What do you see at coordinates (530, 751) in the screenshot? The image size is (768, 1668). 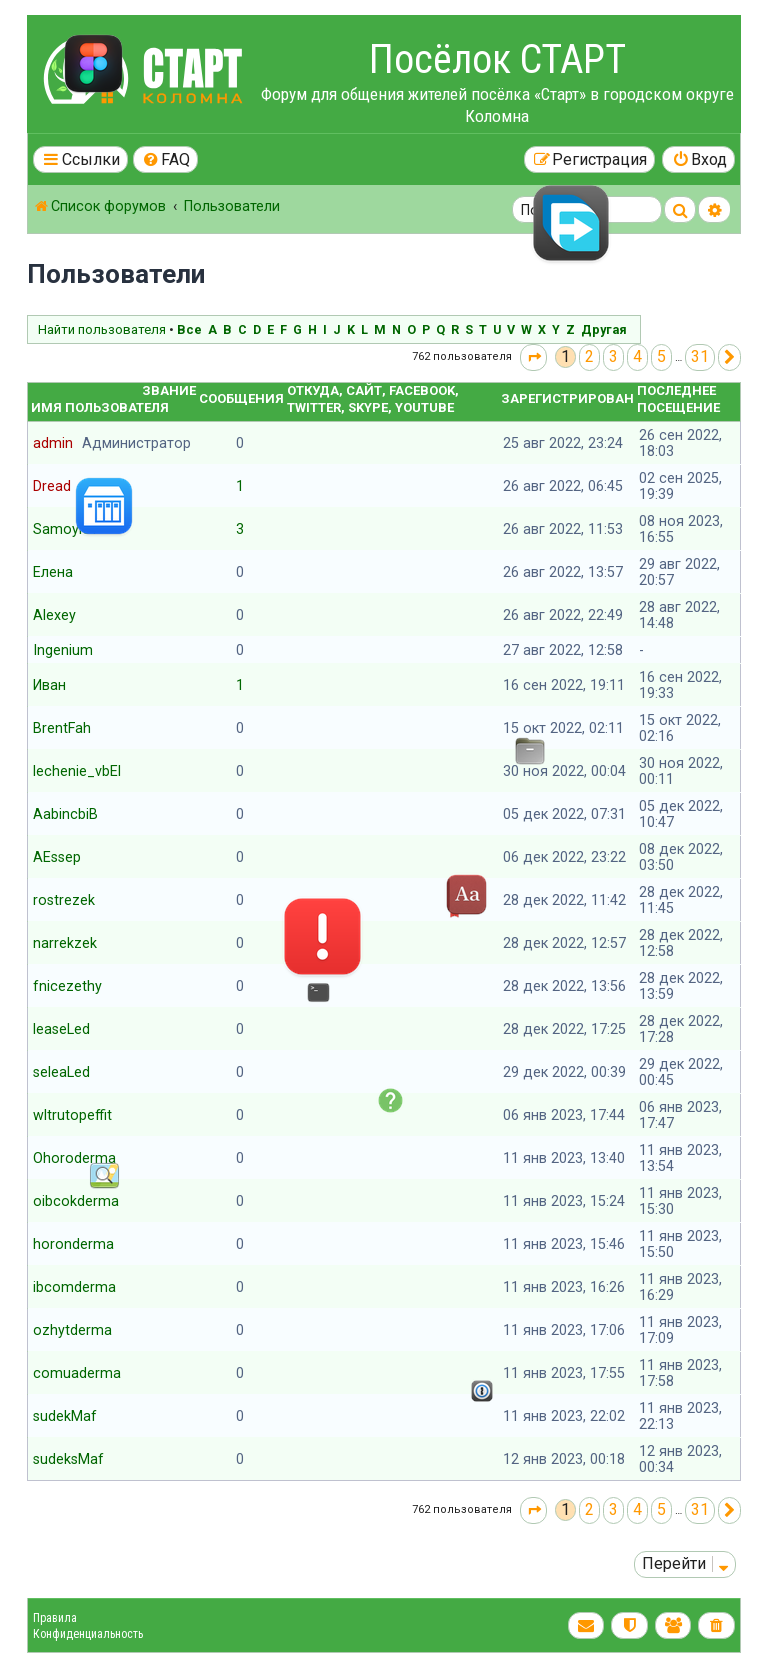 I see `open the file manager application` at bounding box center [530, 751].